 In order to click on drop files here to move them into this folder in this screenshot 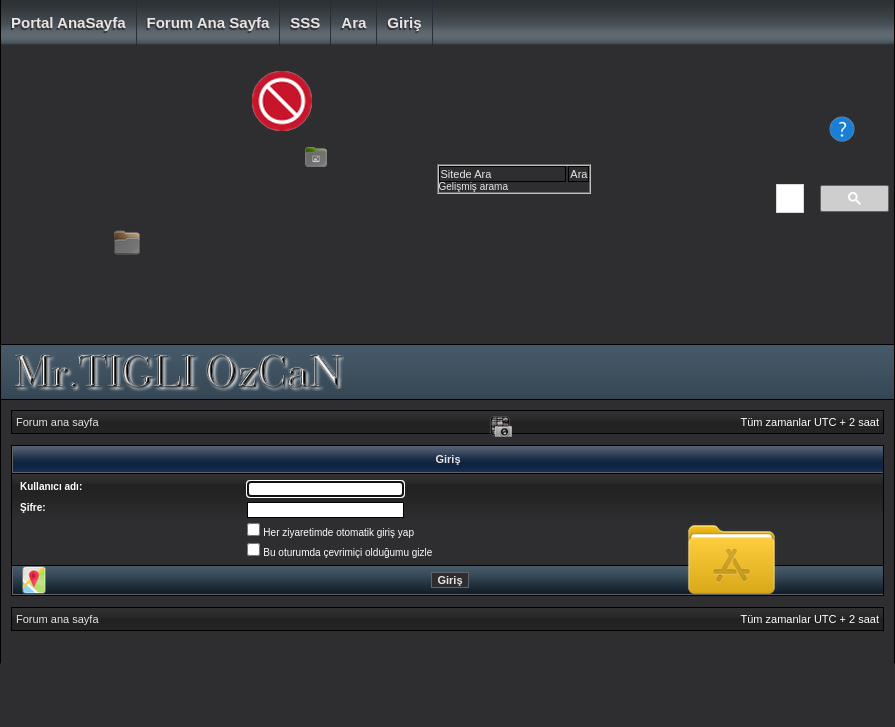, I will do `click(127, 242)`.